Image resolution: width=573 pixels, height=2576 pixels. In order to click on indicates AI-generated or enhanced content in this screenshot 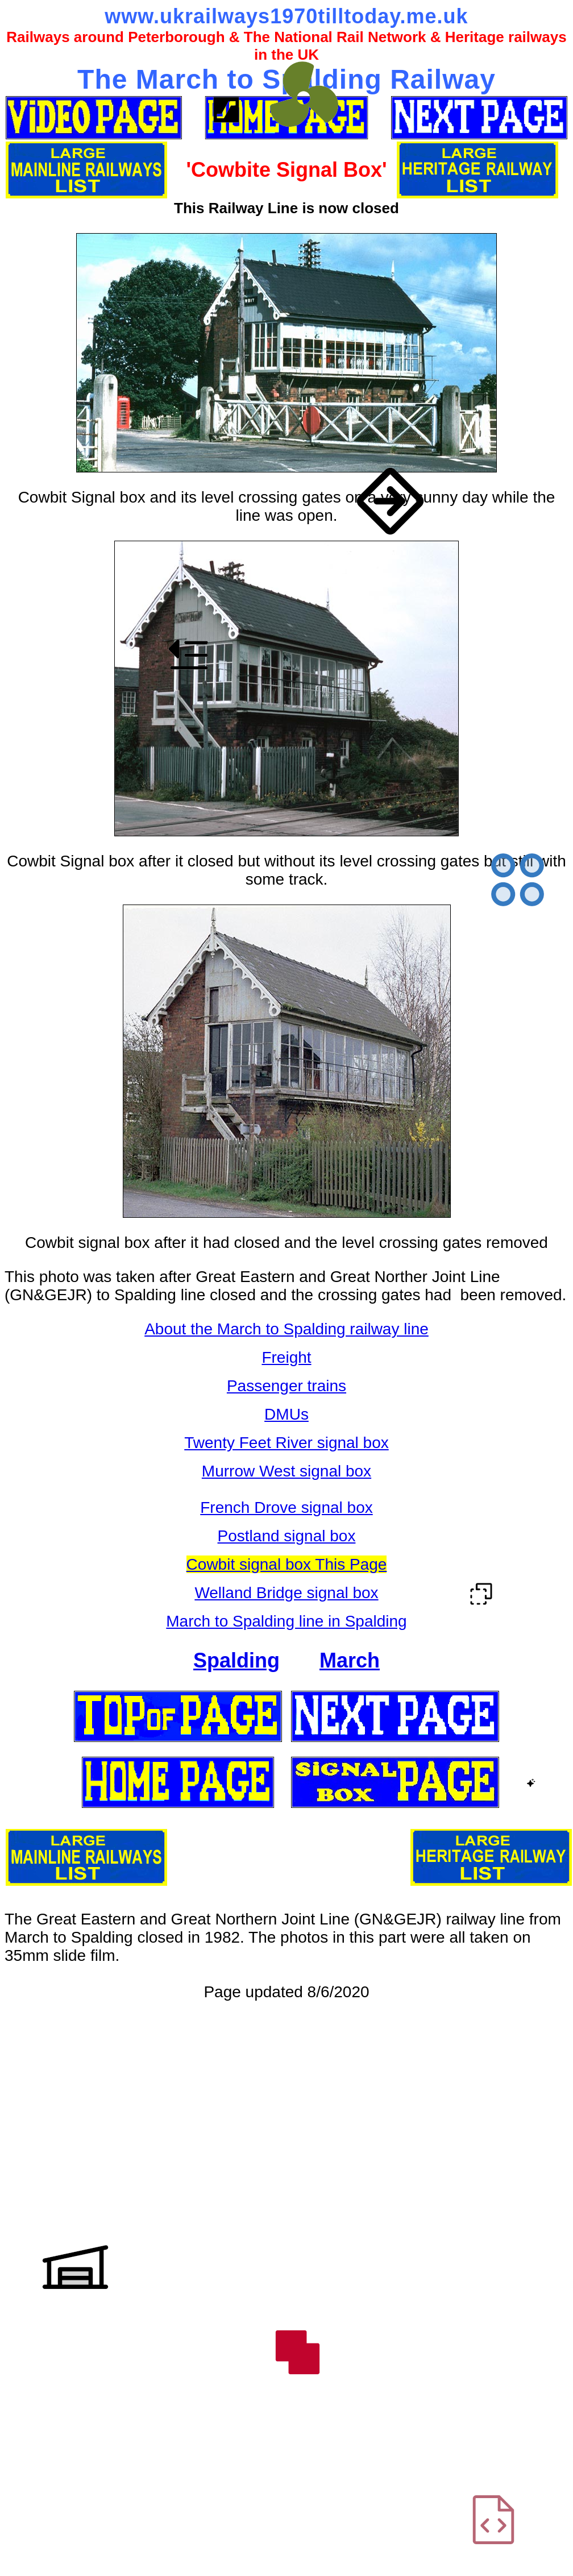, I will do `click(531, 1783)`.